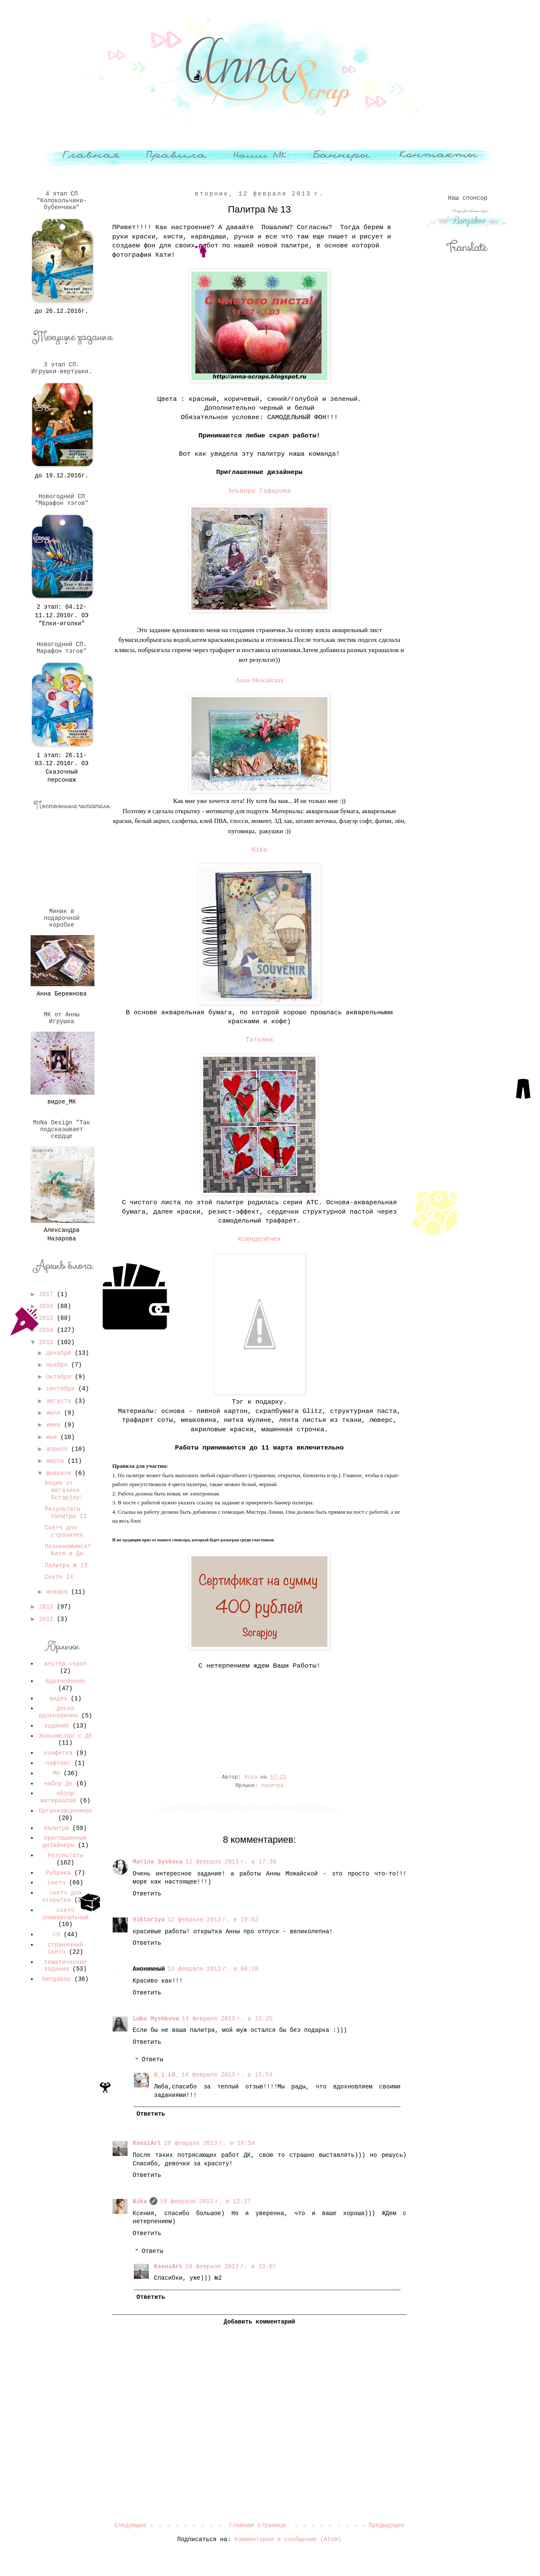 Image resolution: width=540 pixels, height=2576 pixels. I want to click on indicates item has been discarded or trashed, so click(198, 75).